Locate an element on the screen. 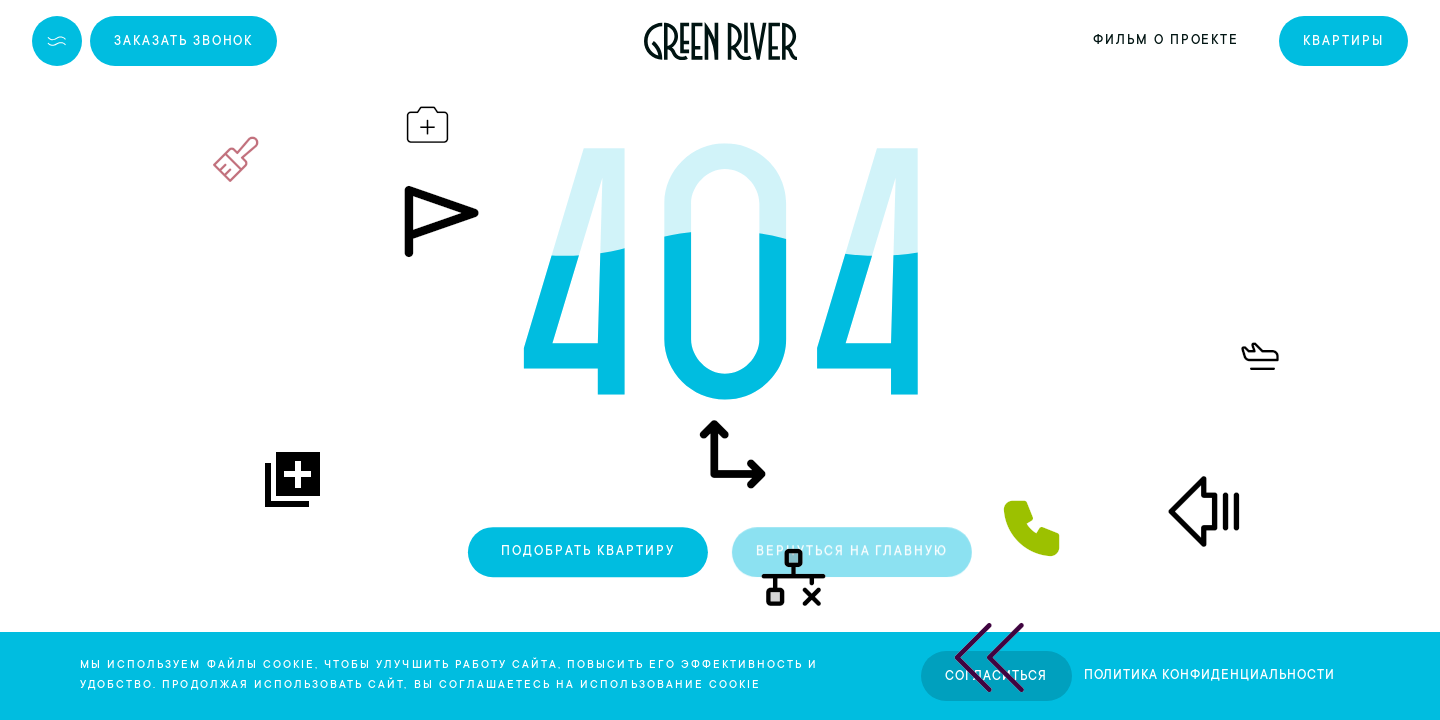  access painting or drawing tools is located at coordinates (236, 158).